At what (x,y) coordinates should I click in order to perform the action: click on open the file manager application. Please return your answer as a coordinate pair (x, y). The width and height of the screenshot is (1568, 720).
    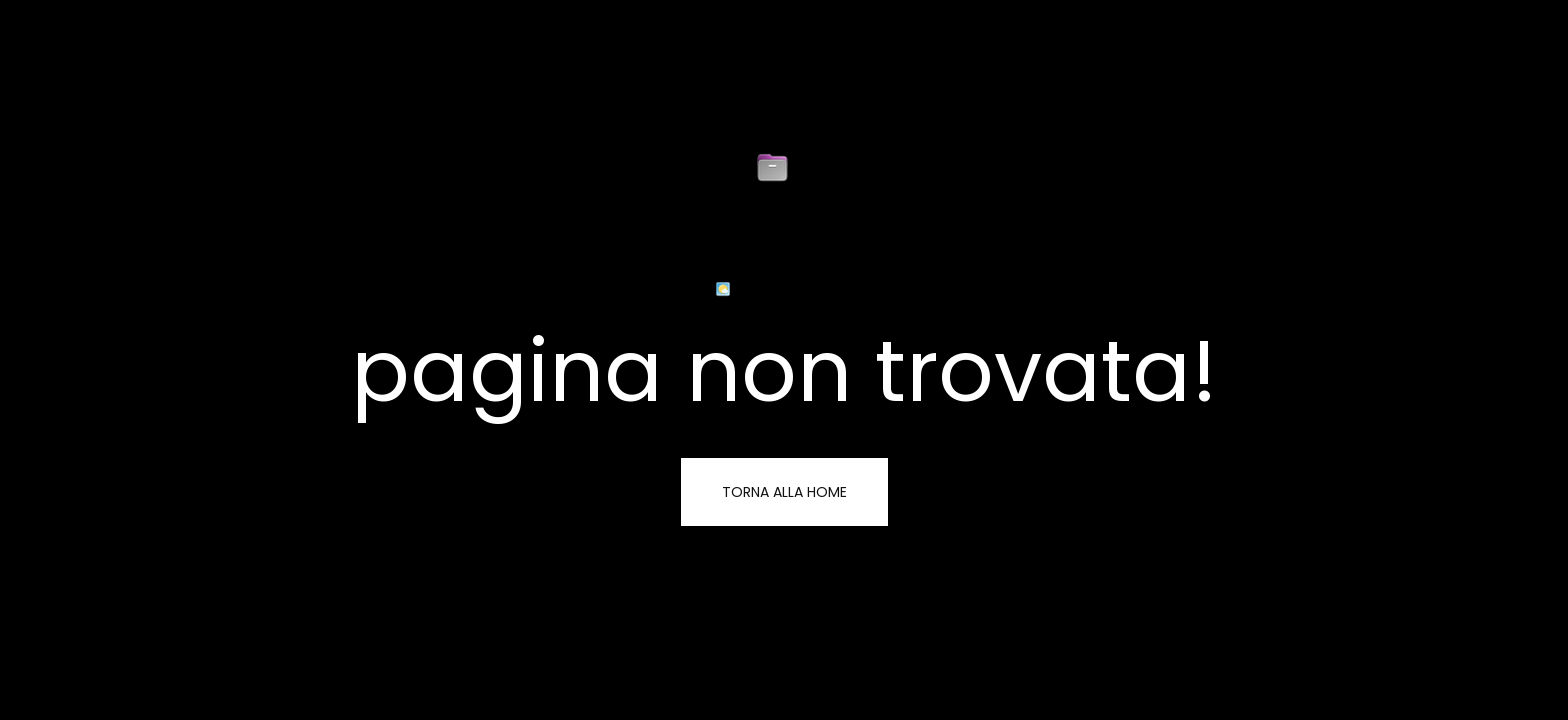
    Looking at the image, I should click on (772, 167).